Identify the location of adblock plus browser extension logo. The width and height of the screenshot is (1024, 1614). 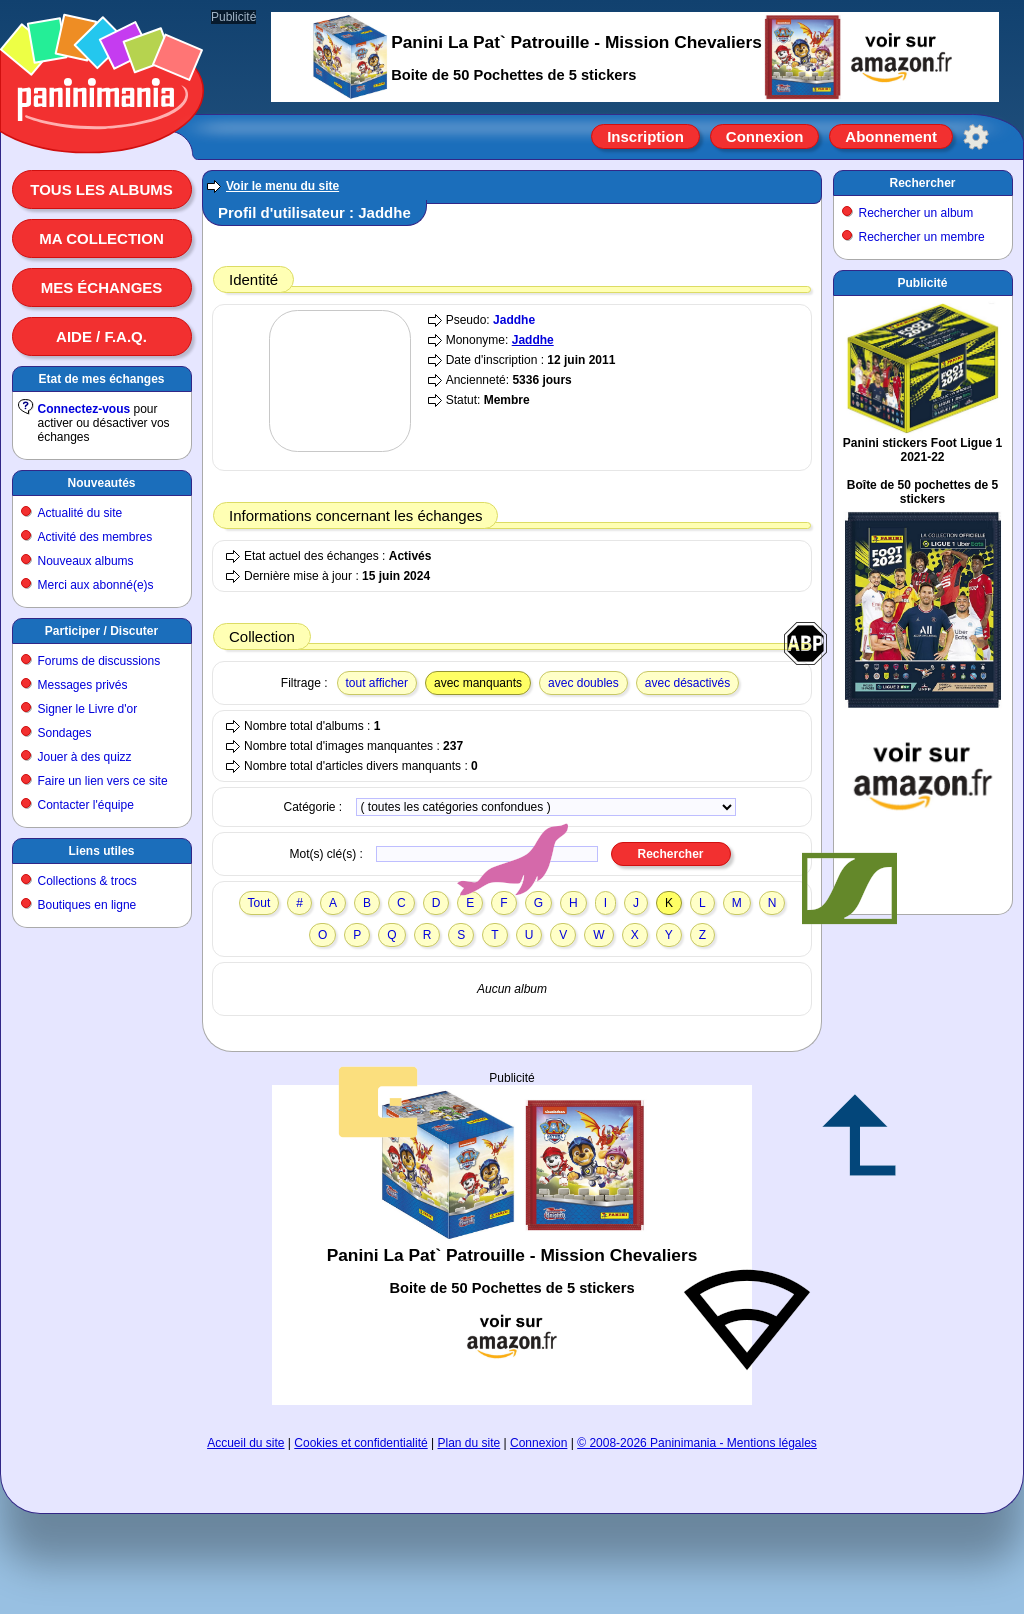
(805, 643).